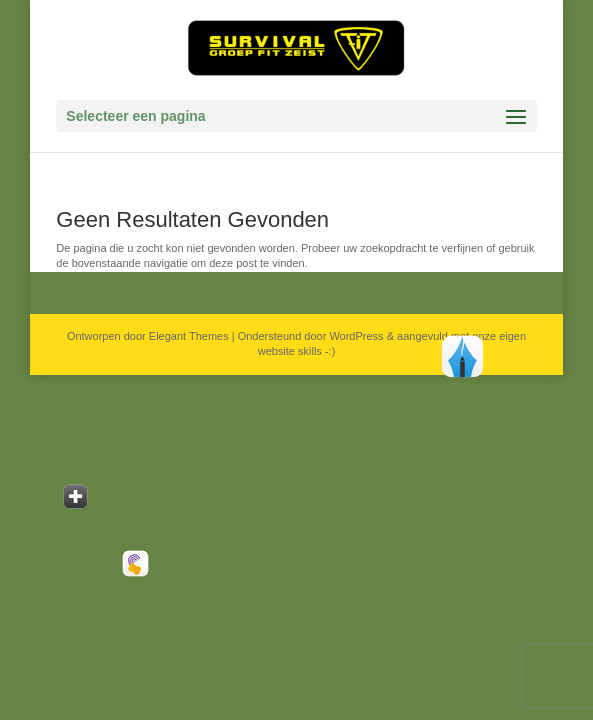 Image resolution: width=593 pixels, height=720 pixels. I want to click on open the mycanal streaming app, so click(75, 496).